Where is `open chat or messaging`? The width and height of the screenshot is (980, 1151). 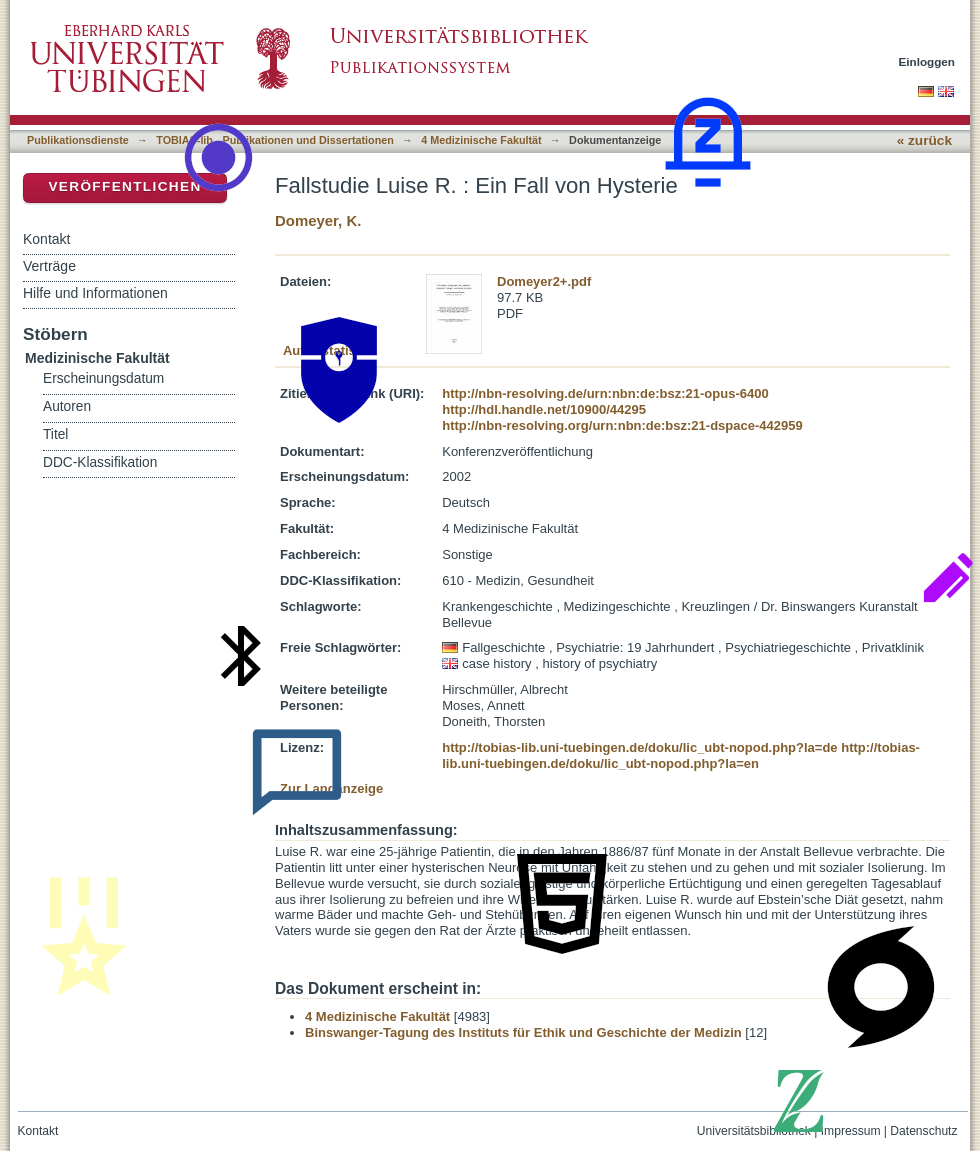 open chat or messaging is located at coordinates (297, 769).